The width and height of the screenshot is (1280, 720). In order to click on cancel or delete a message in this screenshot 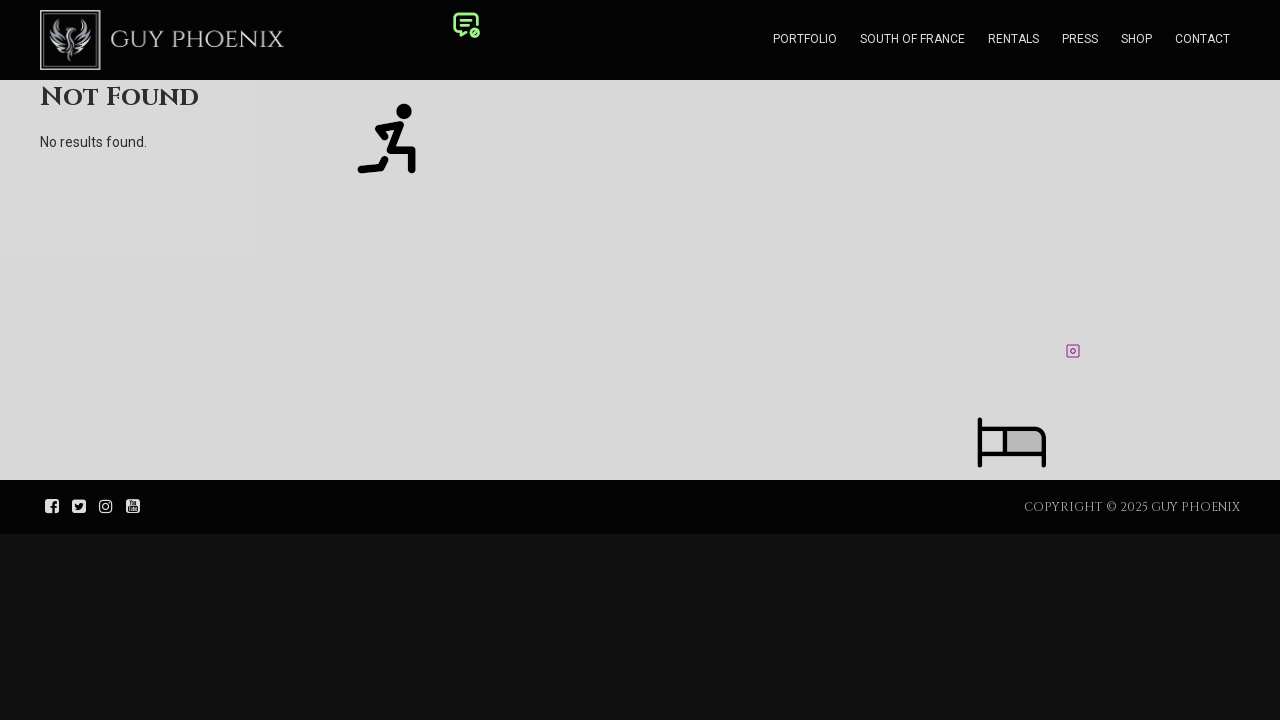, I will do `click(466, 24)`.